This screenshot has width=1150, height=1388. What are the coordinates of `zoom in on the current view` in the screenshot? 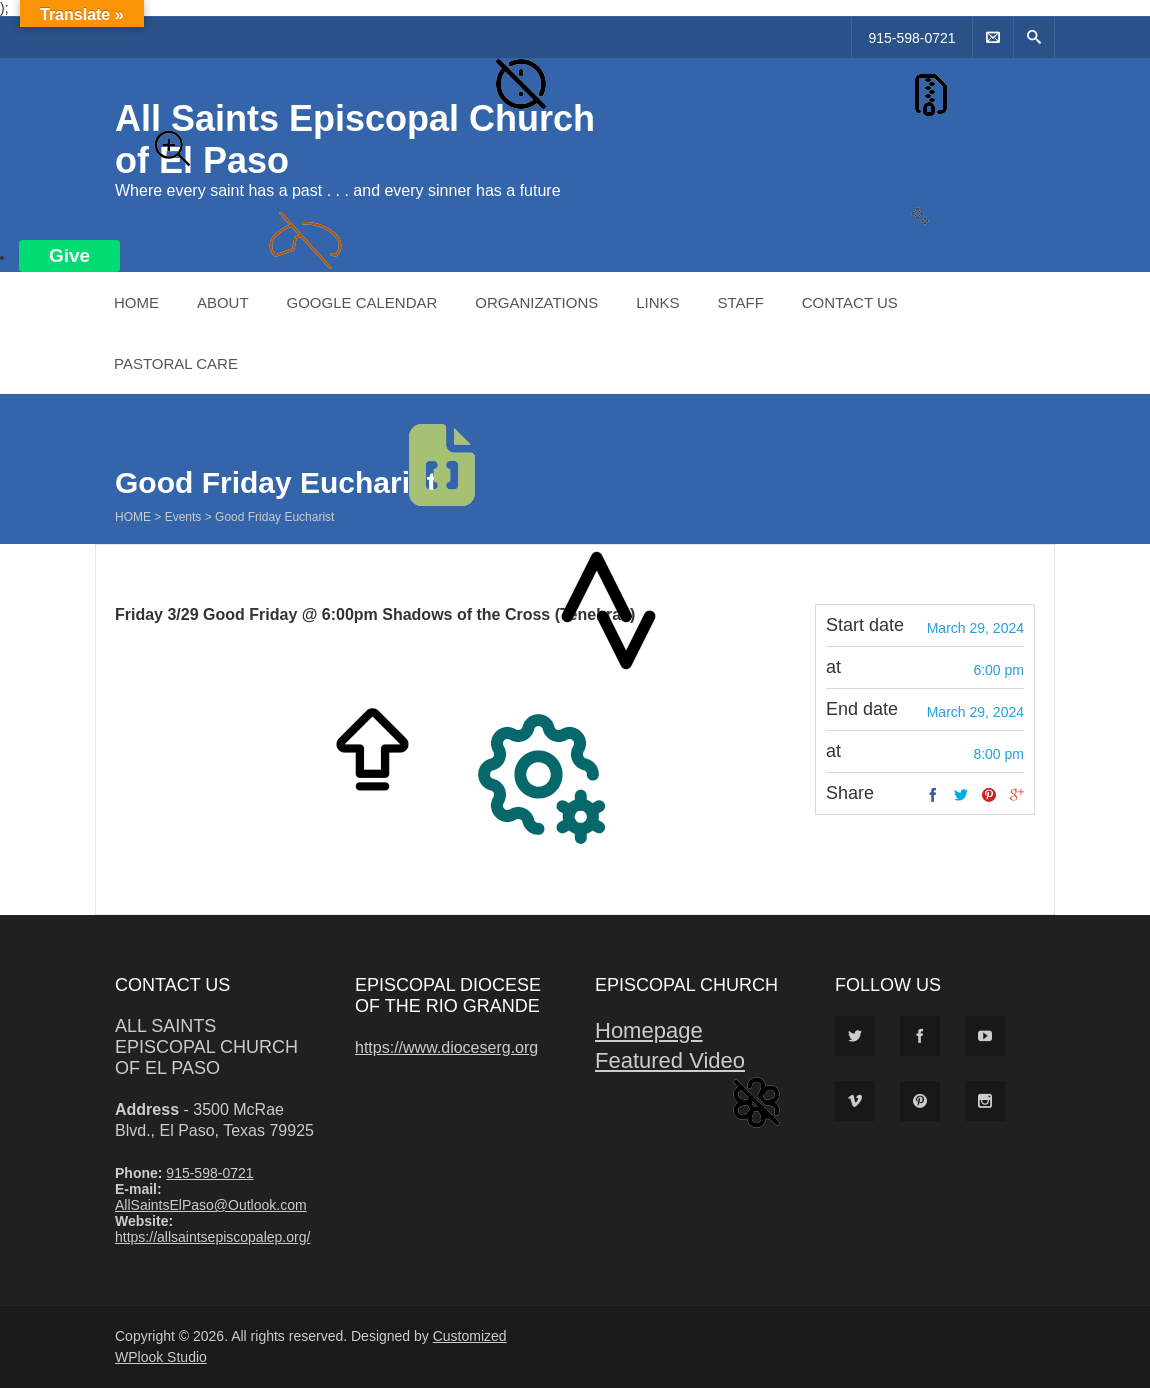 It's located at (172, 148).